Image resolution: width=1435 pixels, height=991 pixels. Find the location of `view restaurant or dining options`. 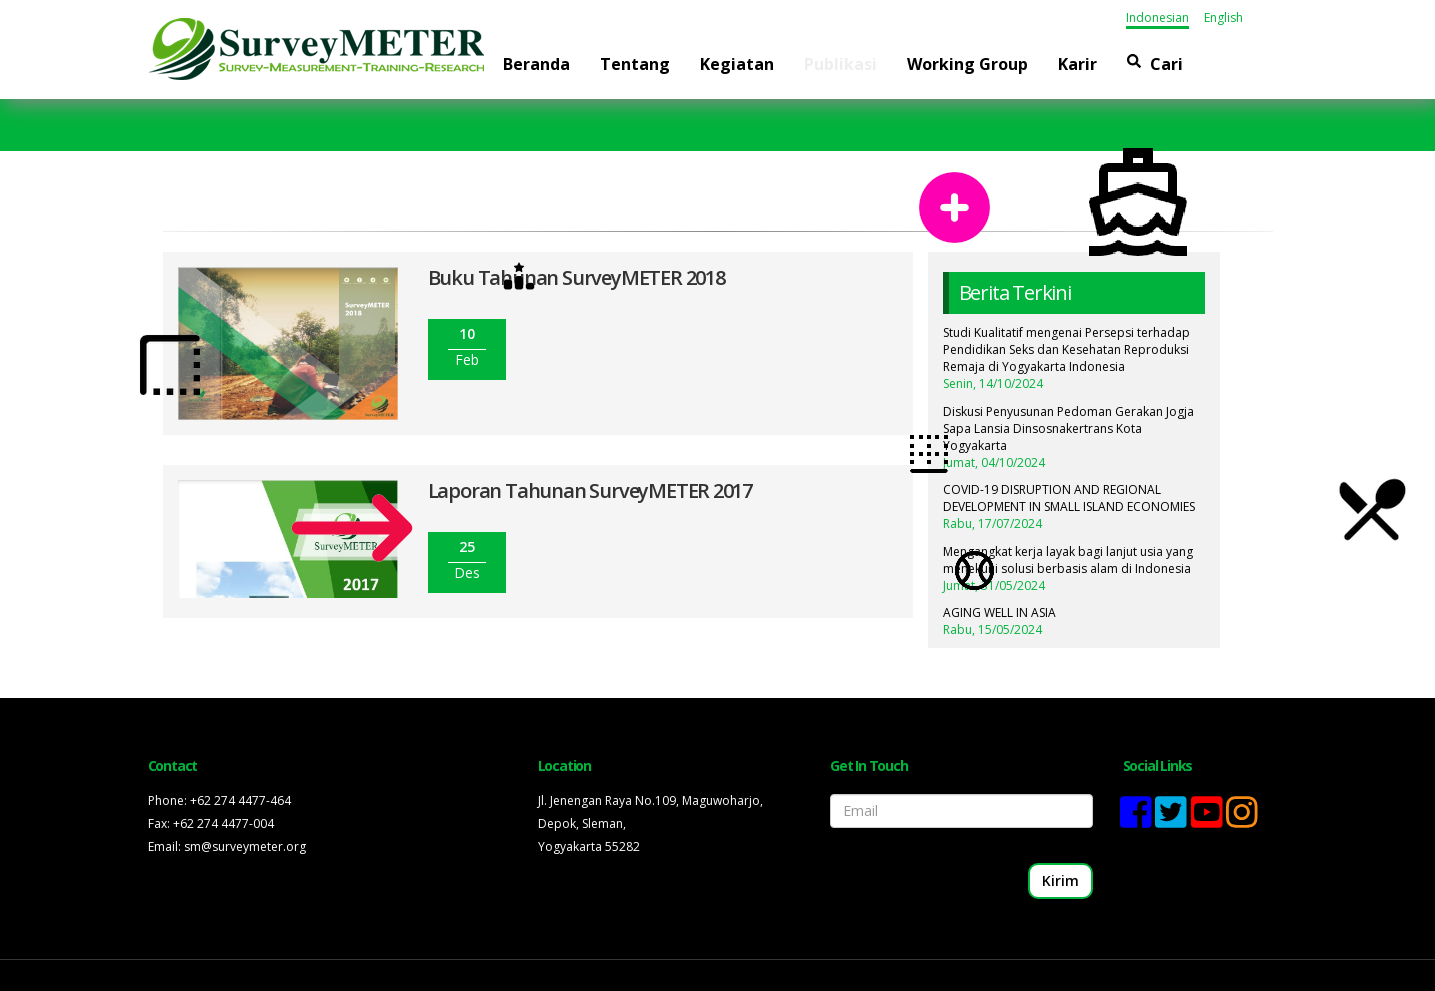

view restaurant or dining options is located at coordinates (1371, 509).